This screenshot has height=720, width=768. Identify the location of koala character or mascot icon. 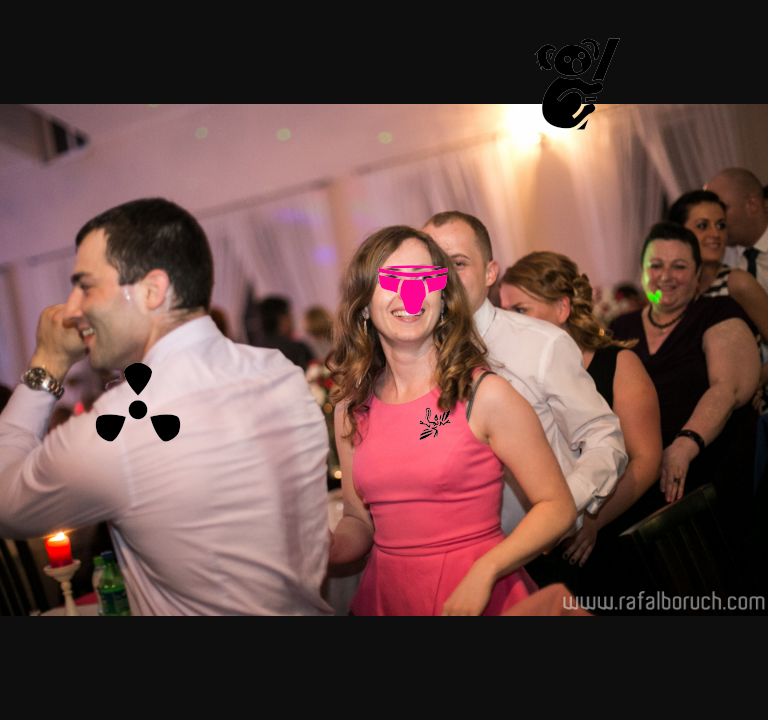
(577, 84).